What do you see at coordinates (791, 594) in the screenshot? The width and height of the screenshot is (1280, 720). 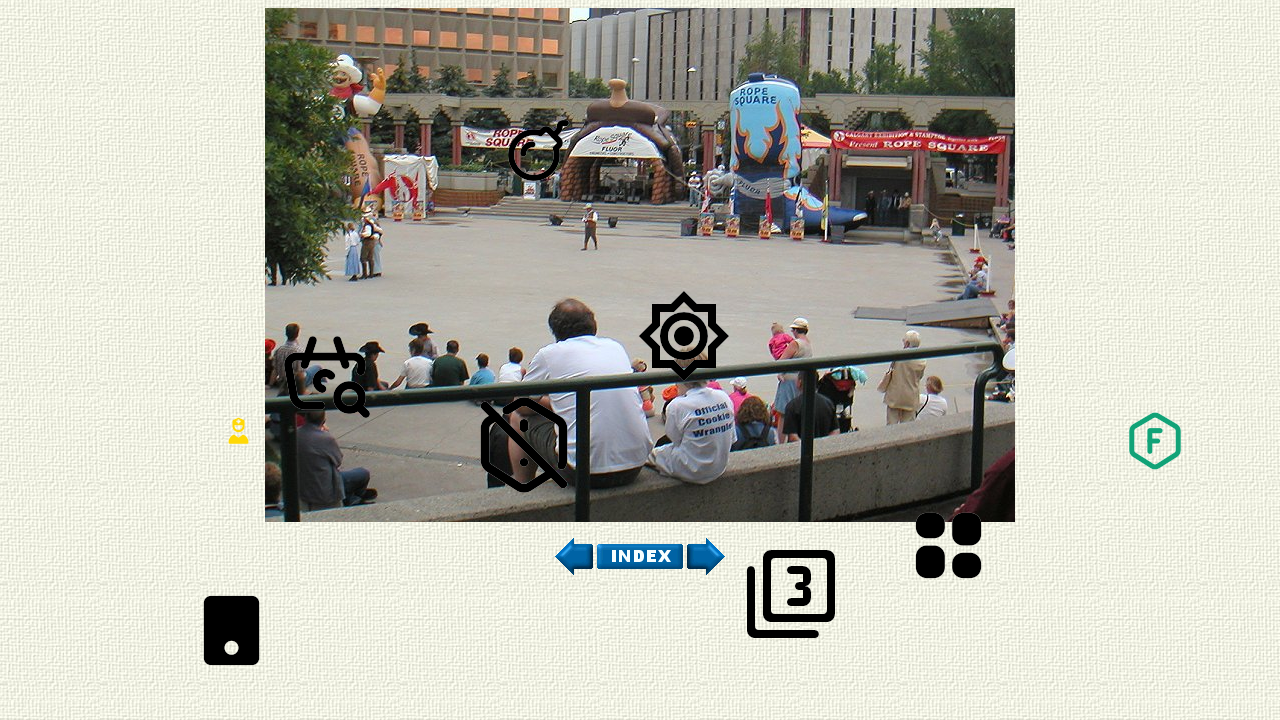 I see `view the third item in a layered stack` at bounding box center [791, 594].